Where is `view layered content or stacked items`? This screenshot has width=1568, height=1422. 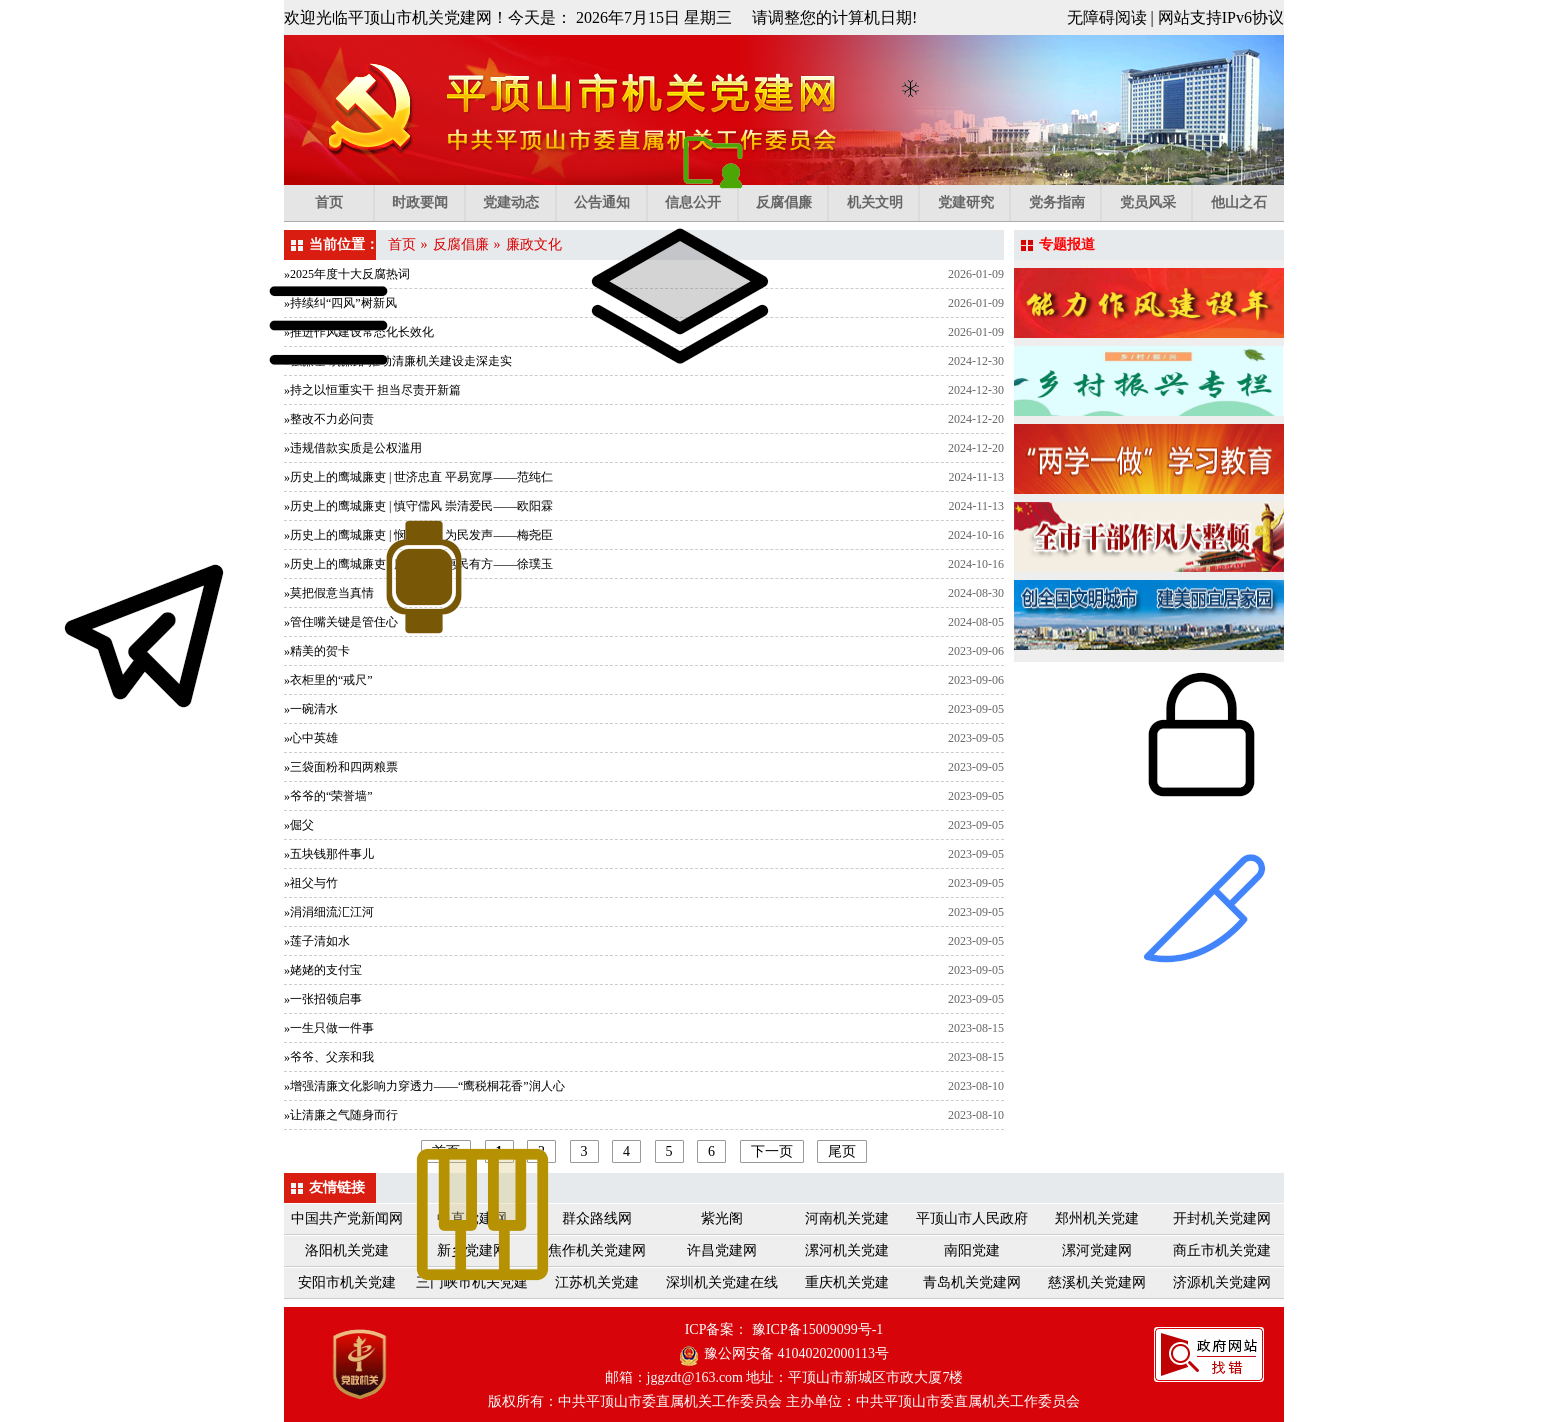
view layered content or stacked items is located at coordinates (680, 299).